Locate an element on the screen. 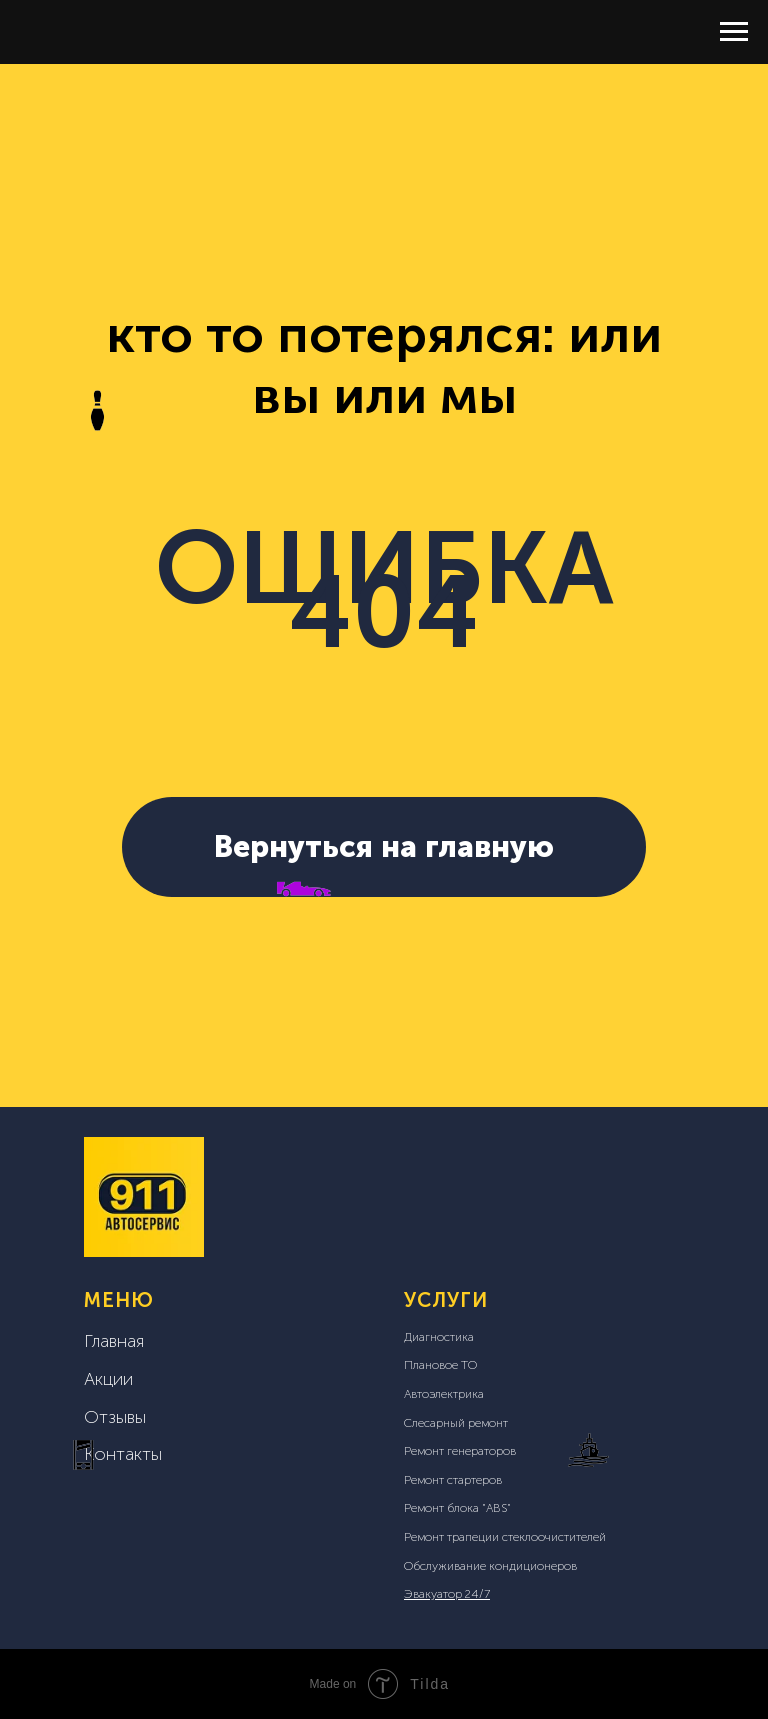 The image size is (768, 1719). access bowling game or activity is located at coordinates (97, 410).